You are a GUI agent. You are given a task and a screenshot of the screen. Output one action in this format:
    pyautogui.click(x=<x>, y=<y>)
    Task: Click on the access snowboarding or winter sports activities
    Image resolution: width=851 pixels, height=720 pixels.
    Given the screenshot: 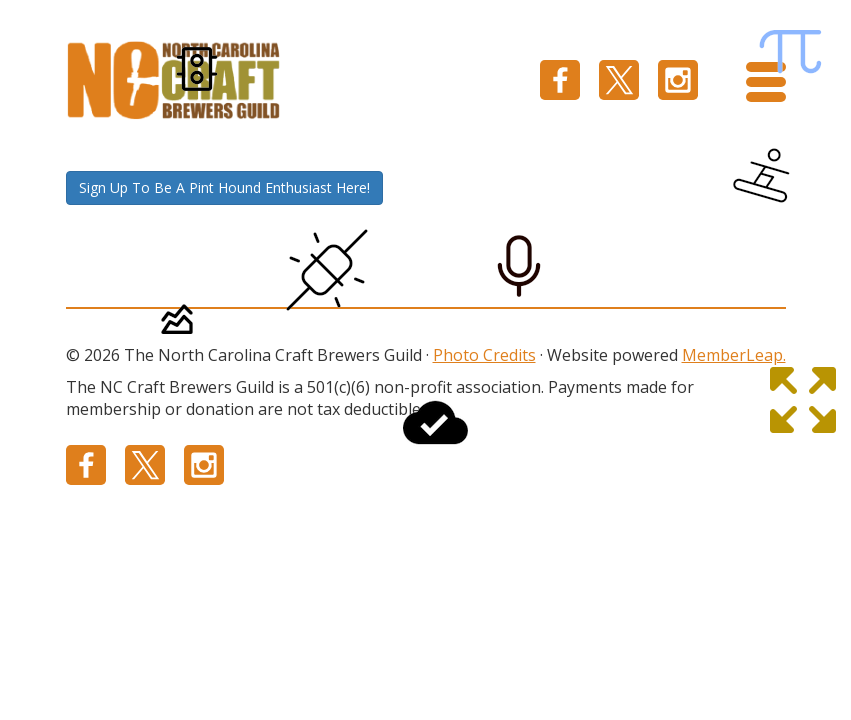 What is the action you would take?
    pyautogui.click(x=764, y=175)
    